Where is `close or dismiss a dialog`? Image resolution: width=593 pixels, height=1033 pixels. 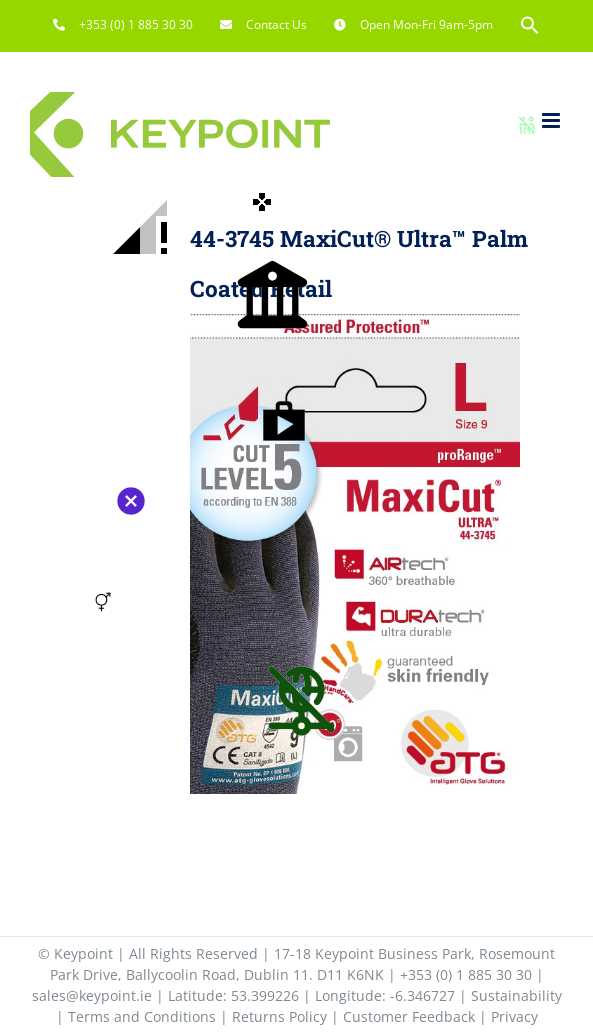
close or dismiss a dialog is located at coordinates (131, 501).